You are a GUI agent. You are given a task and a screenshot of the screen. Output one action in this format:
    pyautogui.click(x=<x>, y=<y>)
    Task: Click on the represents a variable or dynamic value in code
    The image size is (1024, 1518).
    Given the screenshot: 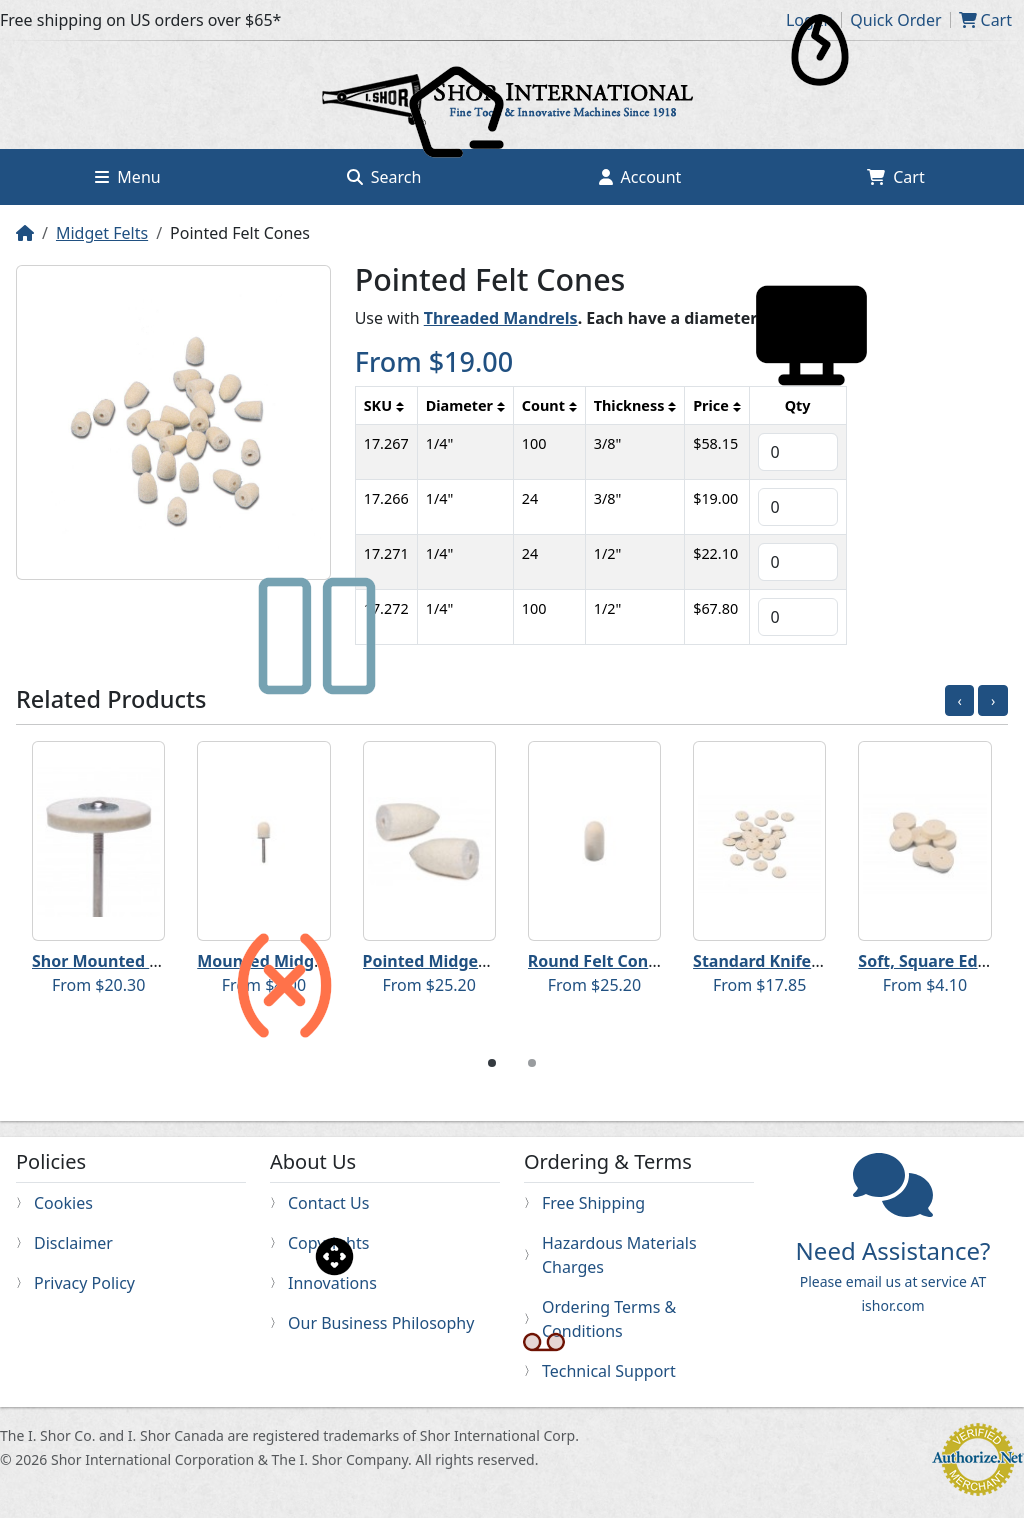 What is the action you would take?
    pyautogui.click(x=284, y=985)
    